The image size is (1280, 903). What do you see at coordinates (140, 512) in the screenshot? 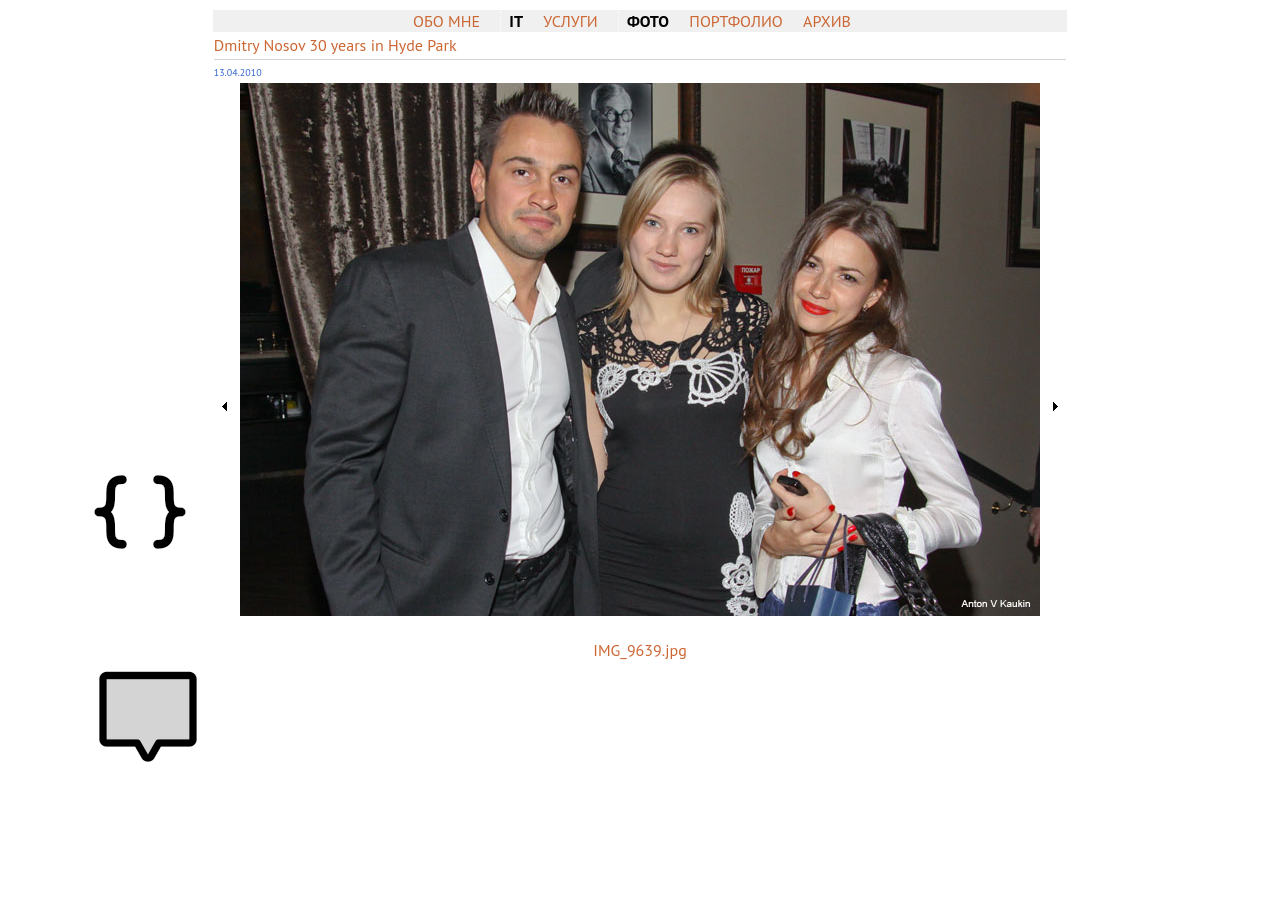
I see `access code or developer settings` at bounding box center [140, 512].